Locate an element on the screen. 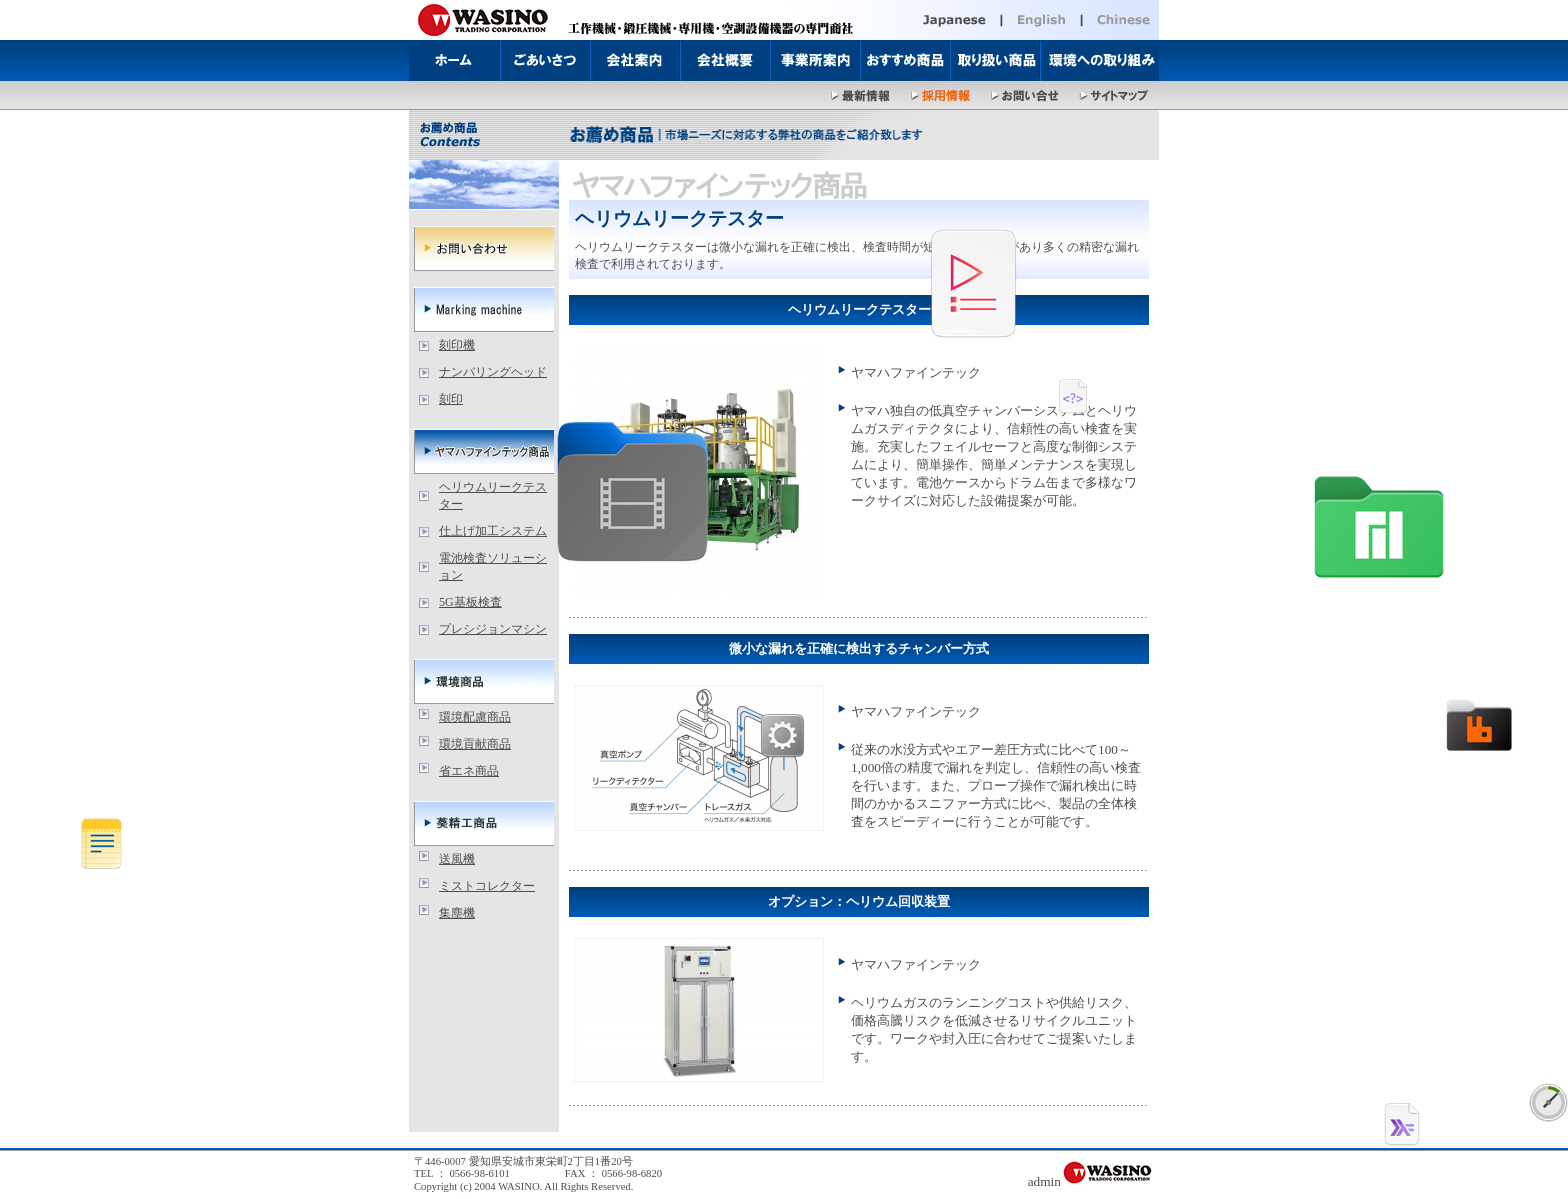  a haskell source code file is located at coordinates (1402, 1124).